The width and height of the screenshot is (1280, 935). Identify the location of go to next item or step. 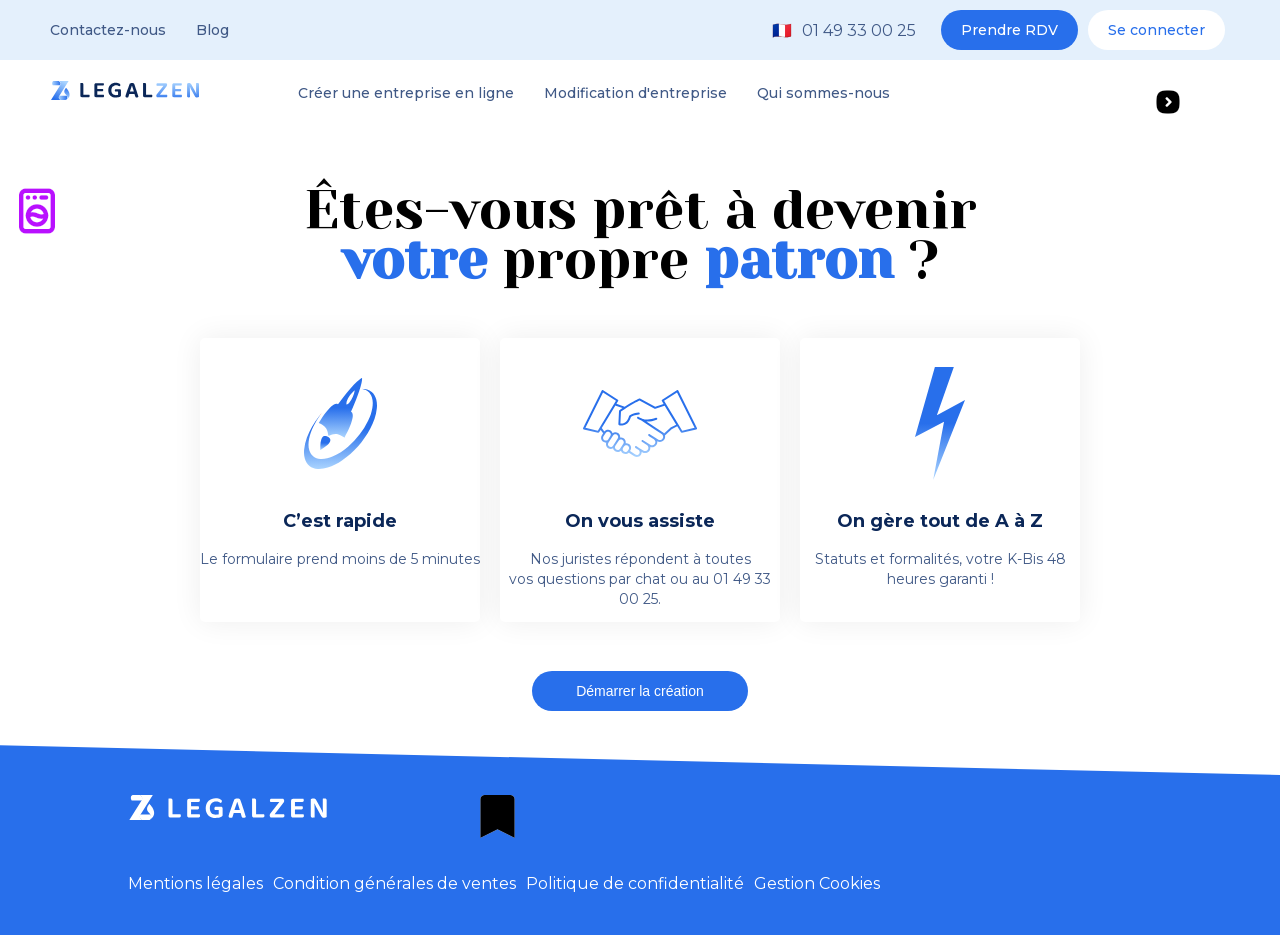
(1168, 102).